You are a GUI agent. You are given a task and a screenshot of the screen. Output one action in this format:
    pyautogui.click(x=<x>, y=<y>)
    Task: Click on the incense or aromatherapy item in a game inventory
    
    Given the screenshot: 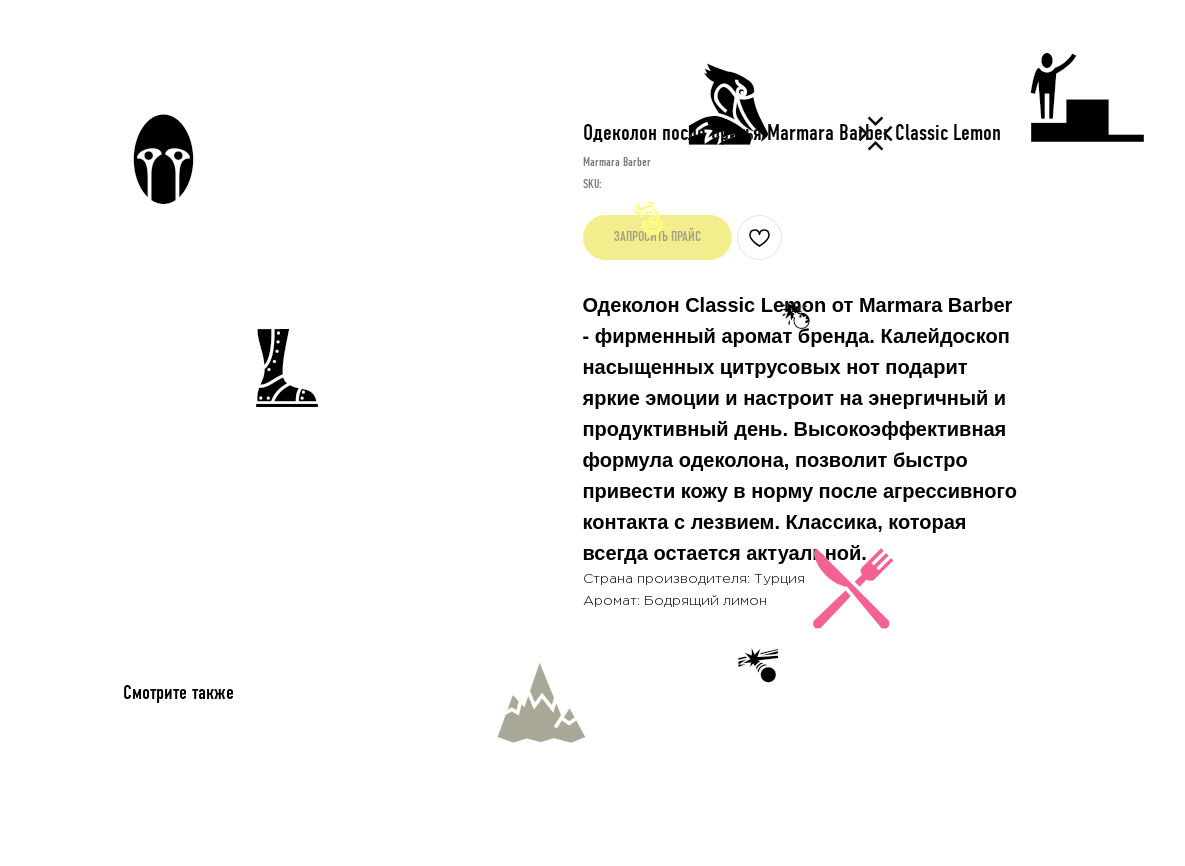 What is the action you would take?
    pyautogui.click(x=649, y=218)
    